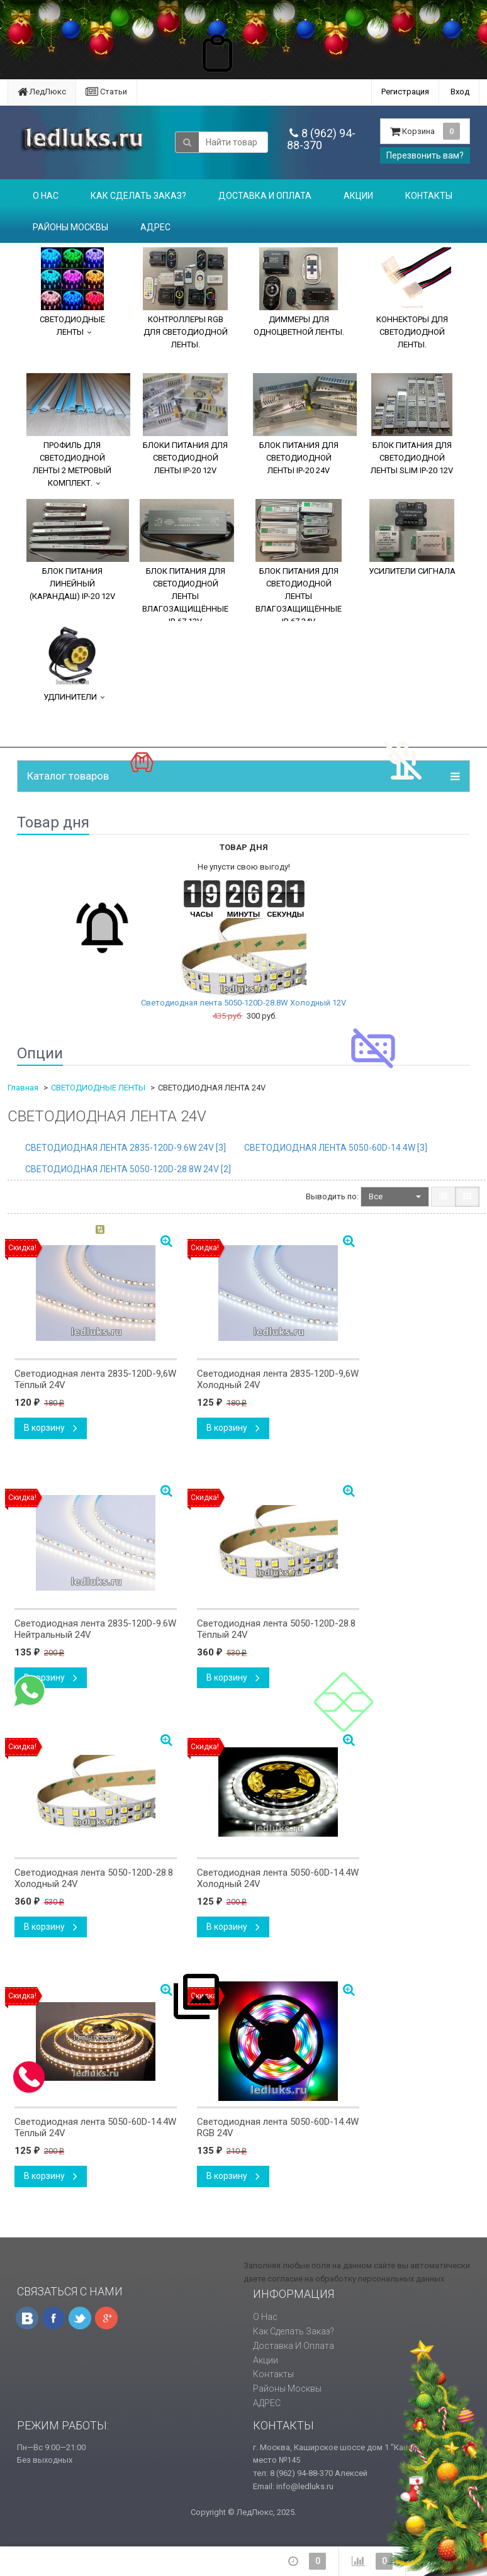  What do you see at coordinates (217, 53) in the screenshot?
I see `copy to clipboard` at bounding box center [217, 53].